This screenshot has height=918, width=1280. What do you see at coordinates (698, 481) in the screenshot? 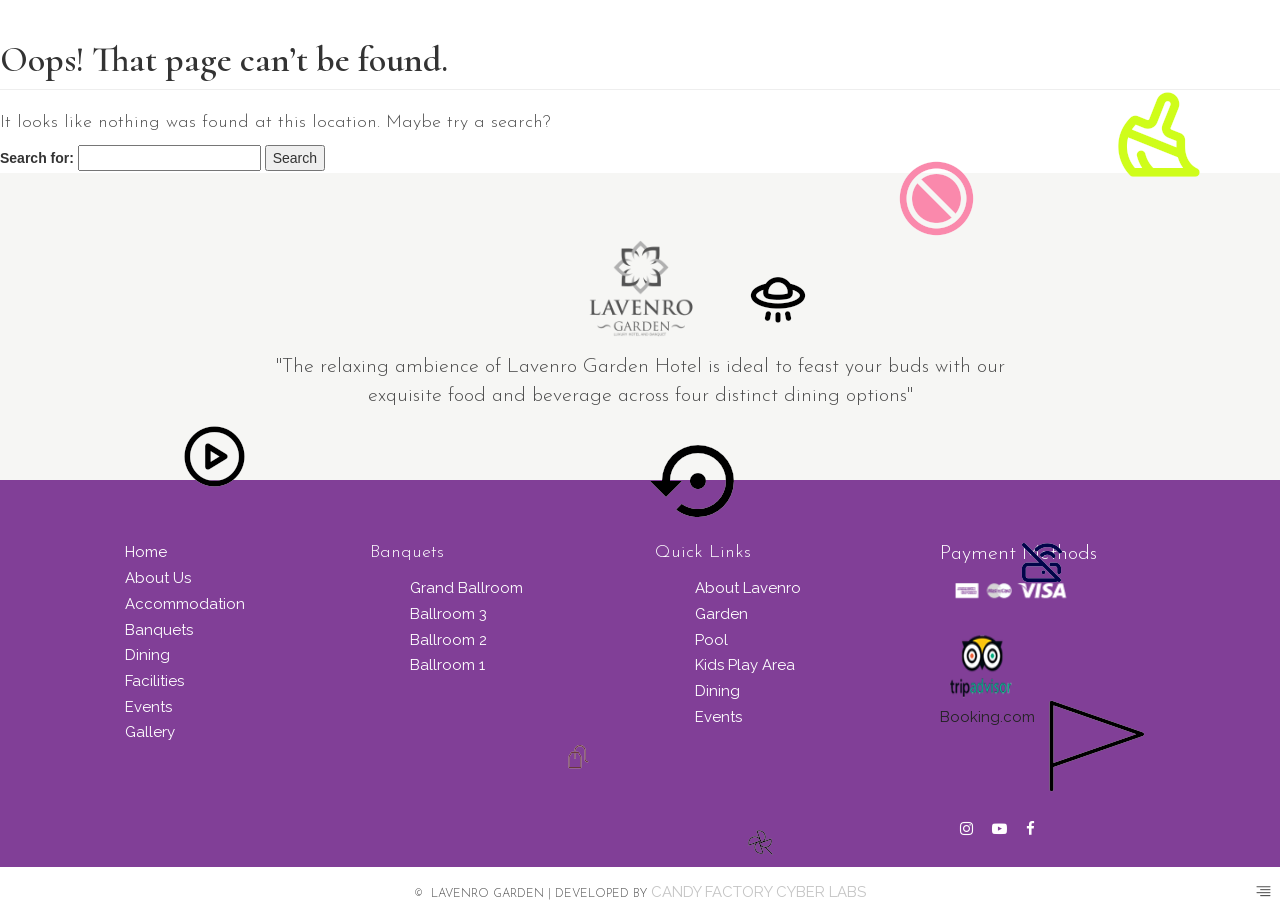
I see `restore settings to a previous backup` at bounding box center [698, 481].